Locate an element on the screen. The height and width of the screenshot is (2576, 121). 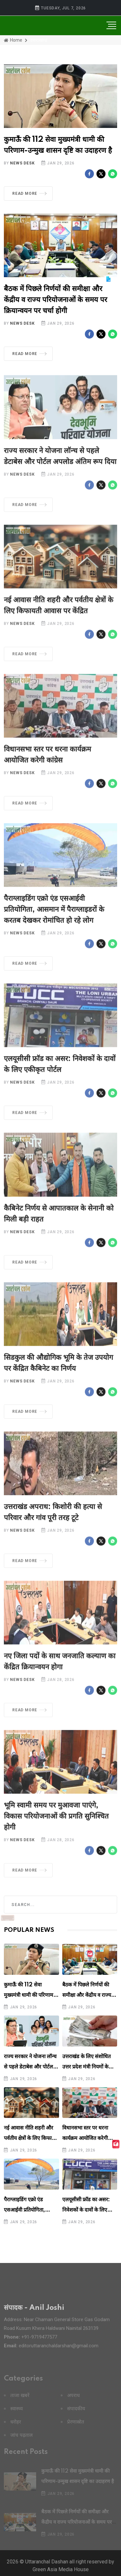
connect to a bluetooth keyboard is located at coordinates (7, 1918).